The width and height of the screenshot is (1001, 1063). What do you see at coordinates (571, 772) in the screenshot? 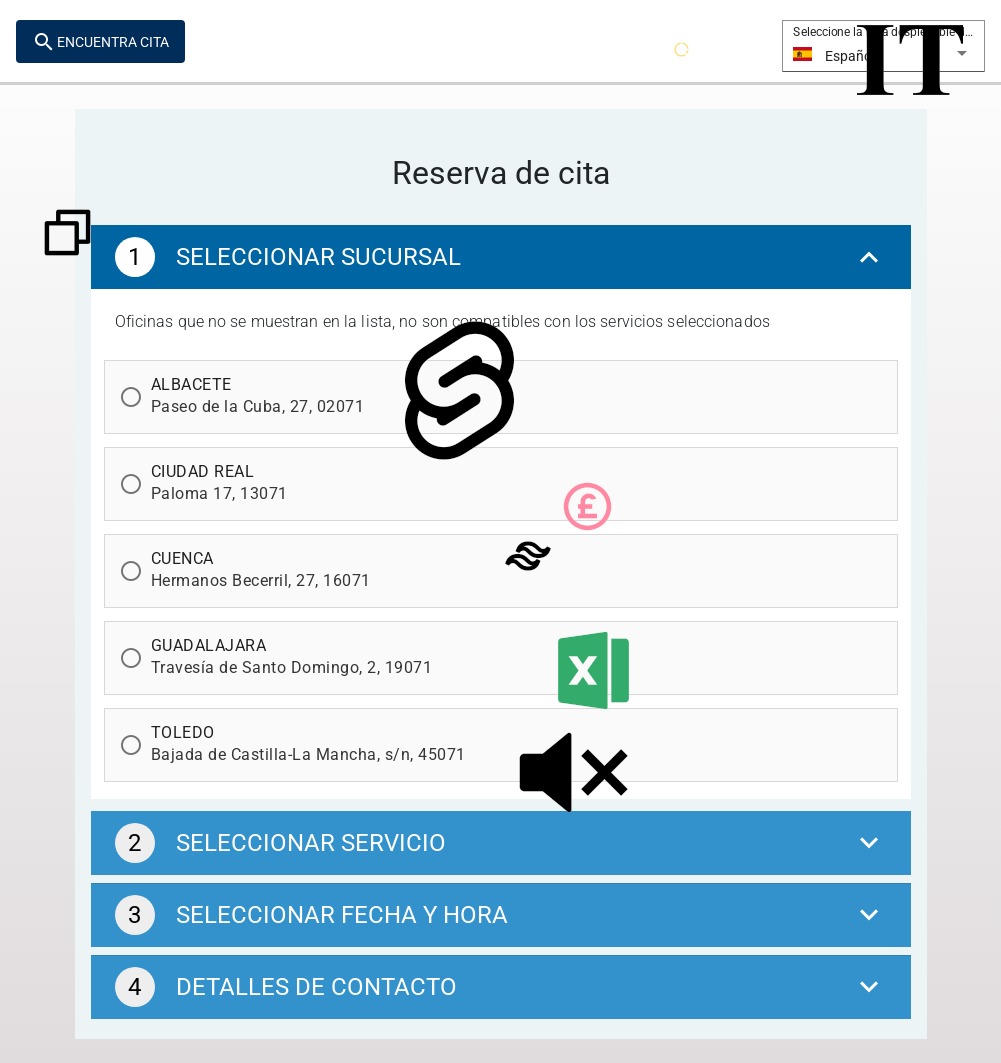
I see `mute or unmute audio` at bounding box center [571, 772].